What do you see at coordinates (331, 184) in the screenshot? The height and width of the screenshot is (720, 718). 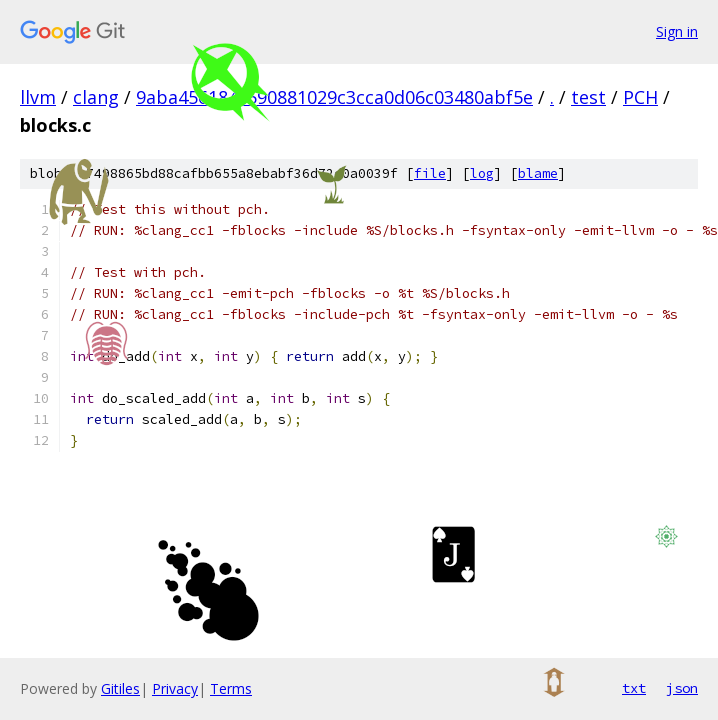 I see `start a new garden or planting activity` at bounding box center [331, 184].